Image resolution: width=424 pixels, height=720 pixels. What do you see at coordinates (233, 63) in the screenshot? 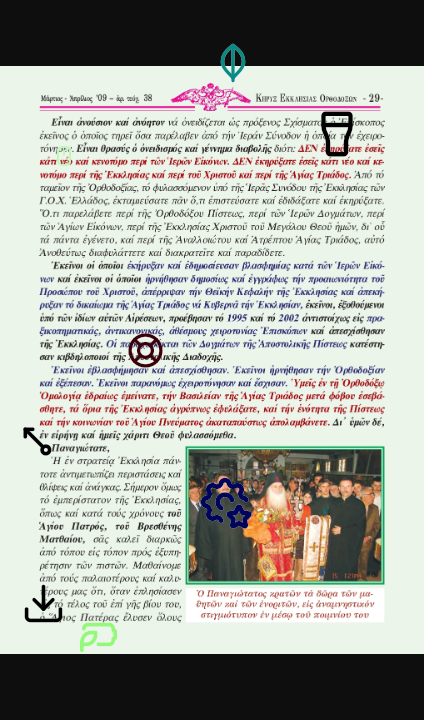
I see `MongoDB database service logo` at bounding box center [233, 63].